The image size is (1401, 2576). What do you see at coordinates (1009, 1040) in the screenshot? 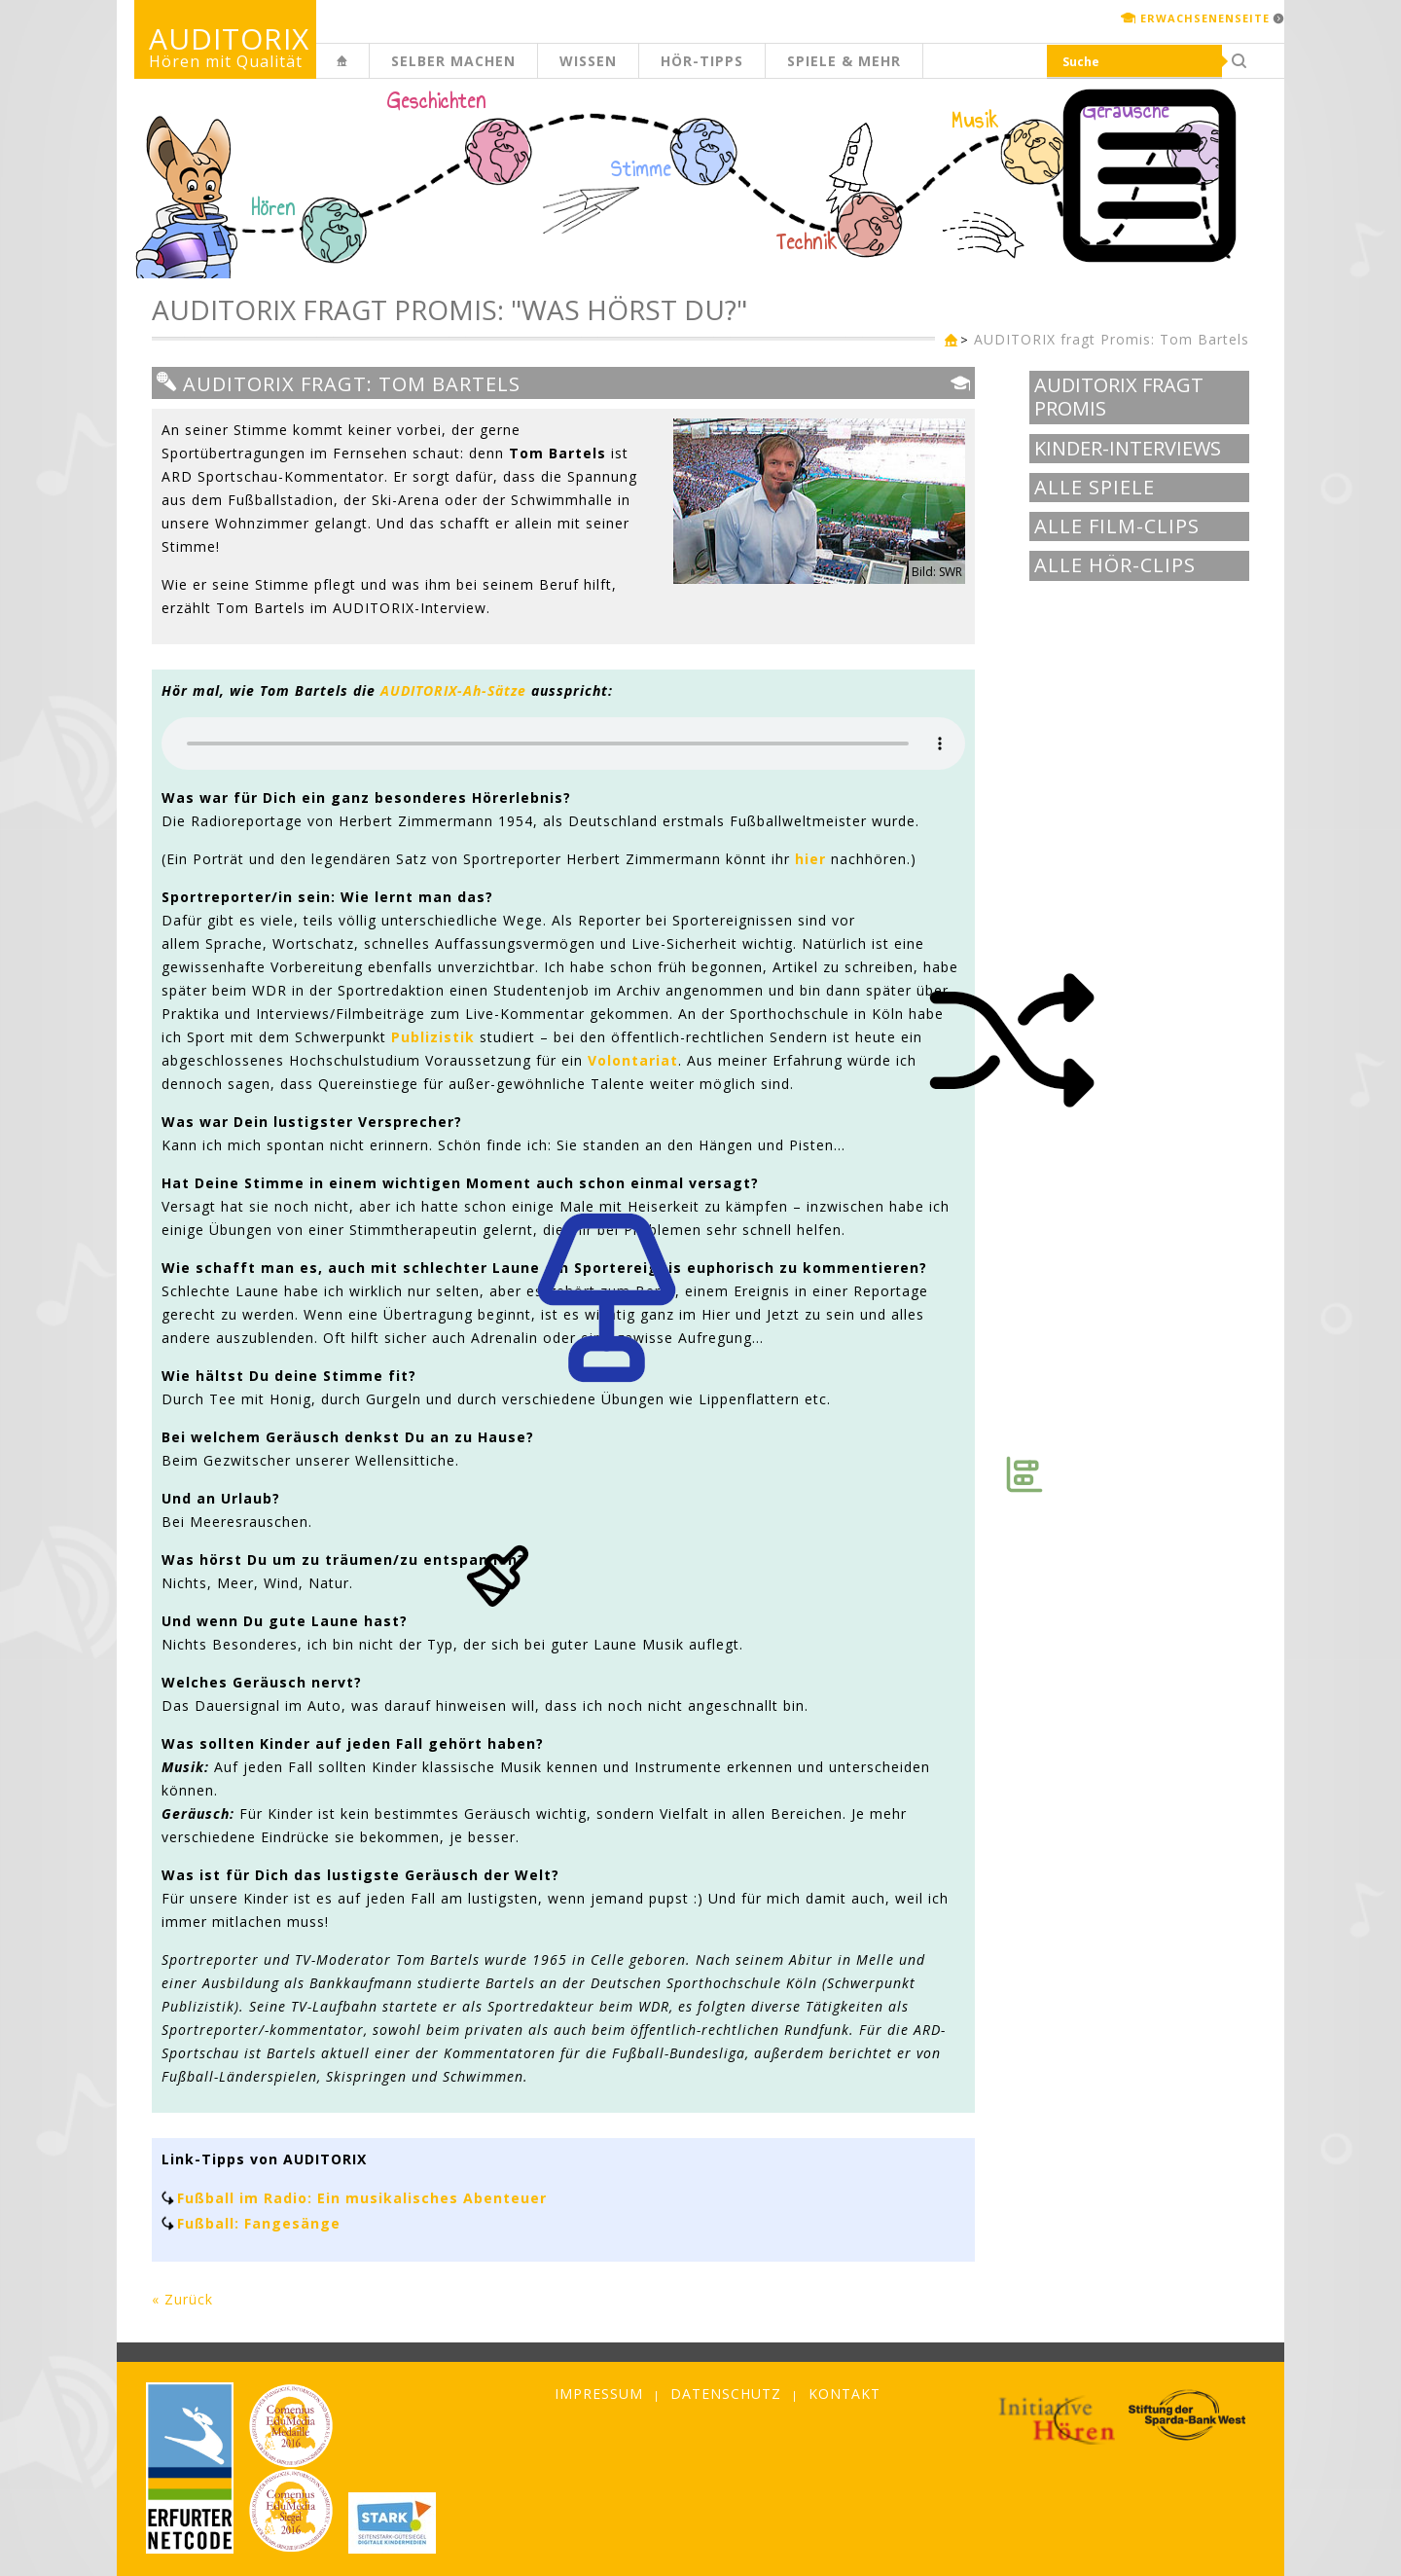
I see `shuffle or randomize playback order` at bounding box center [1009, 1040].